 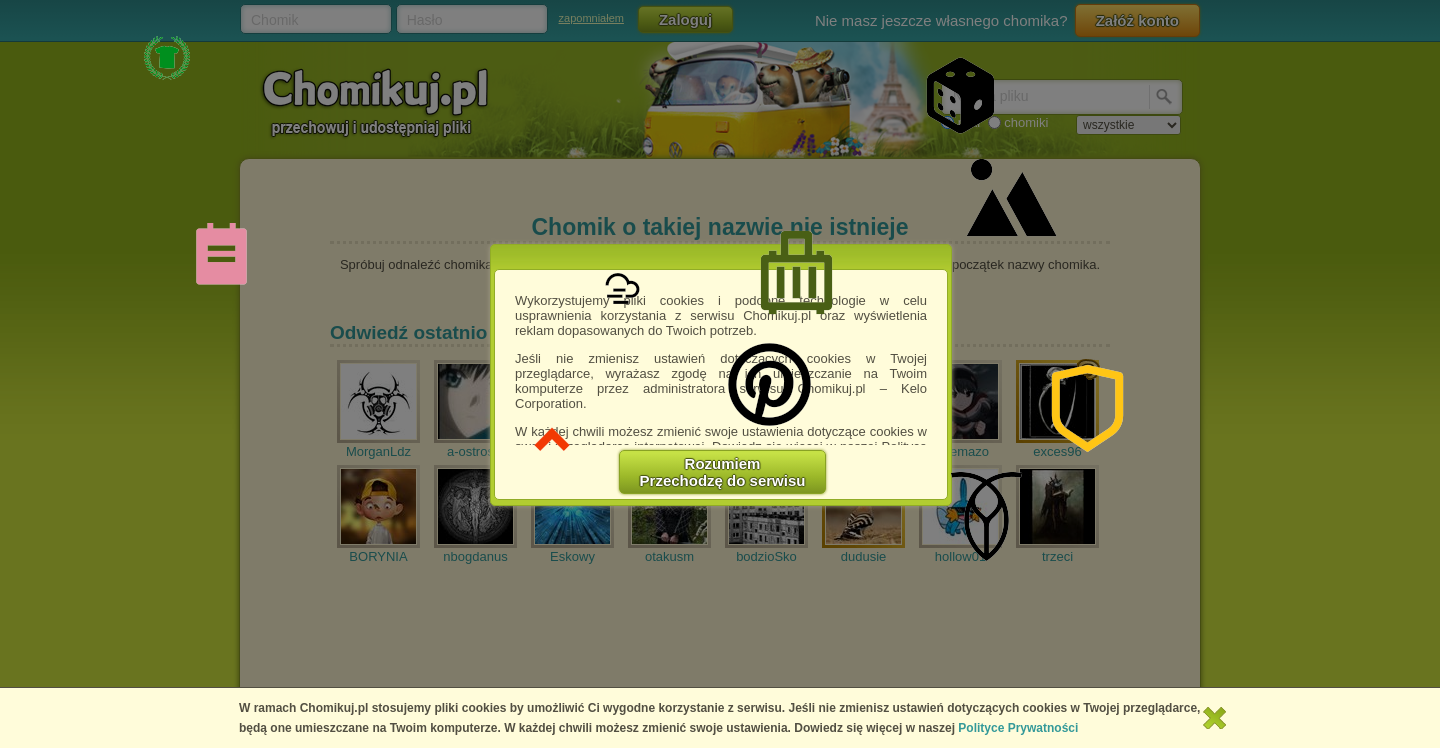 What do you see at coordinates (769, 384) in the screenshot?
I see `open Pinterest app` at bounding box center [769, 384].